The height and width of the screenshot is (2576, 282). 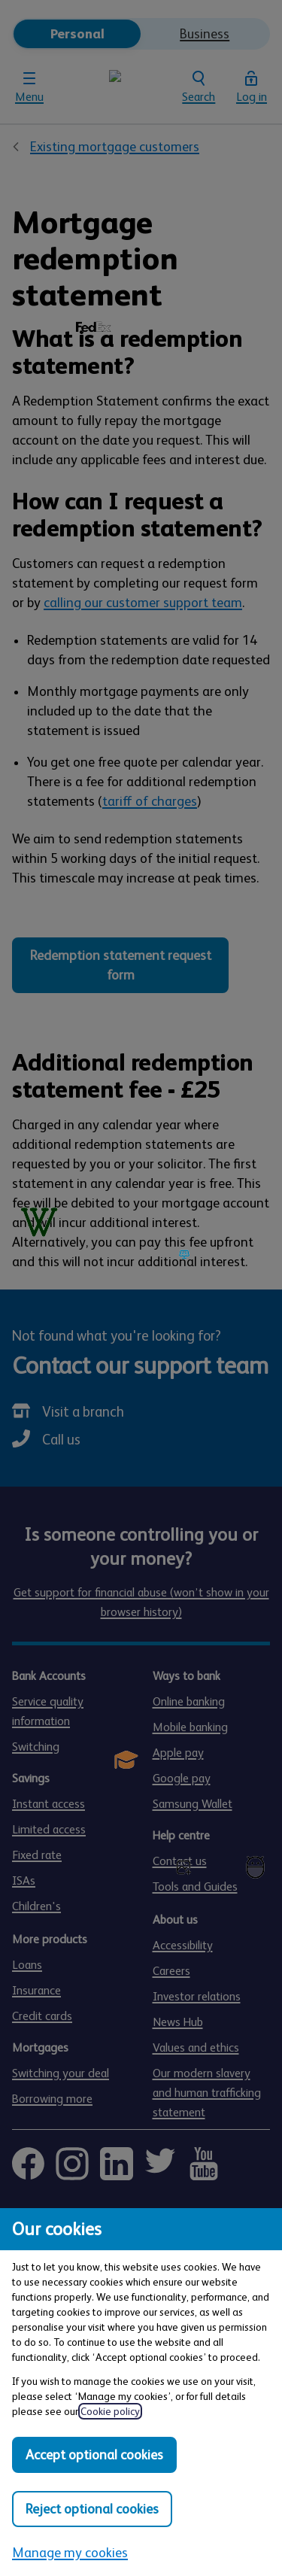 What do you see at coordinates (255, 1867) in the screenshot?
I see `android device or system settings` at bounding box center [255, 1867].